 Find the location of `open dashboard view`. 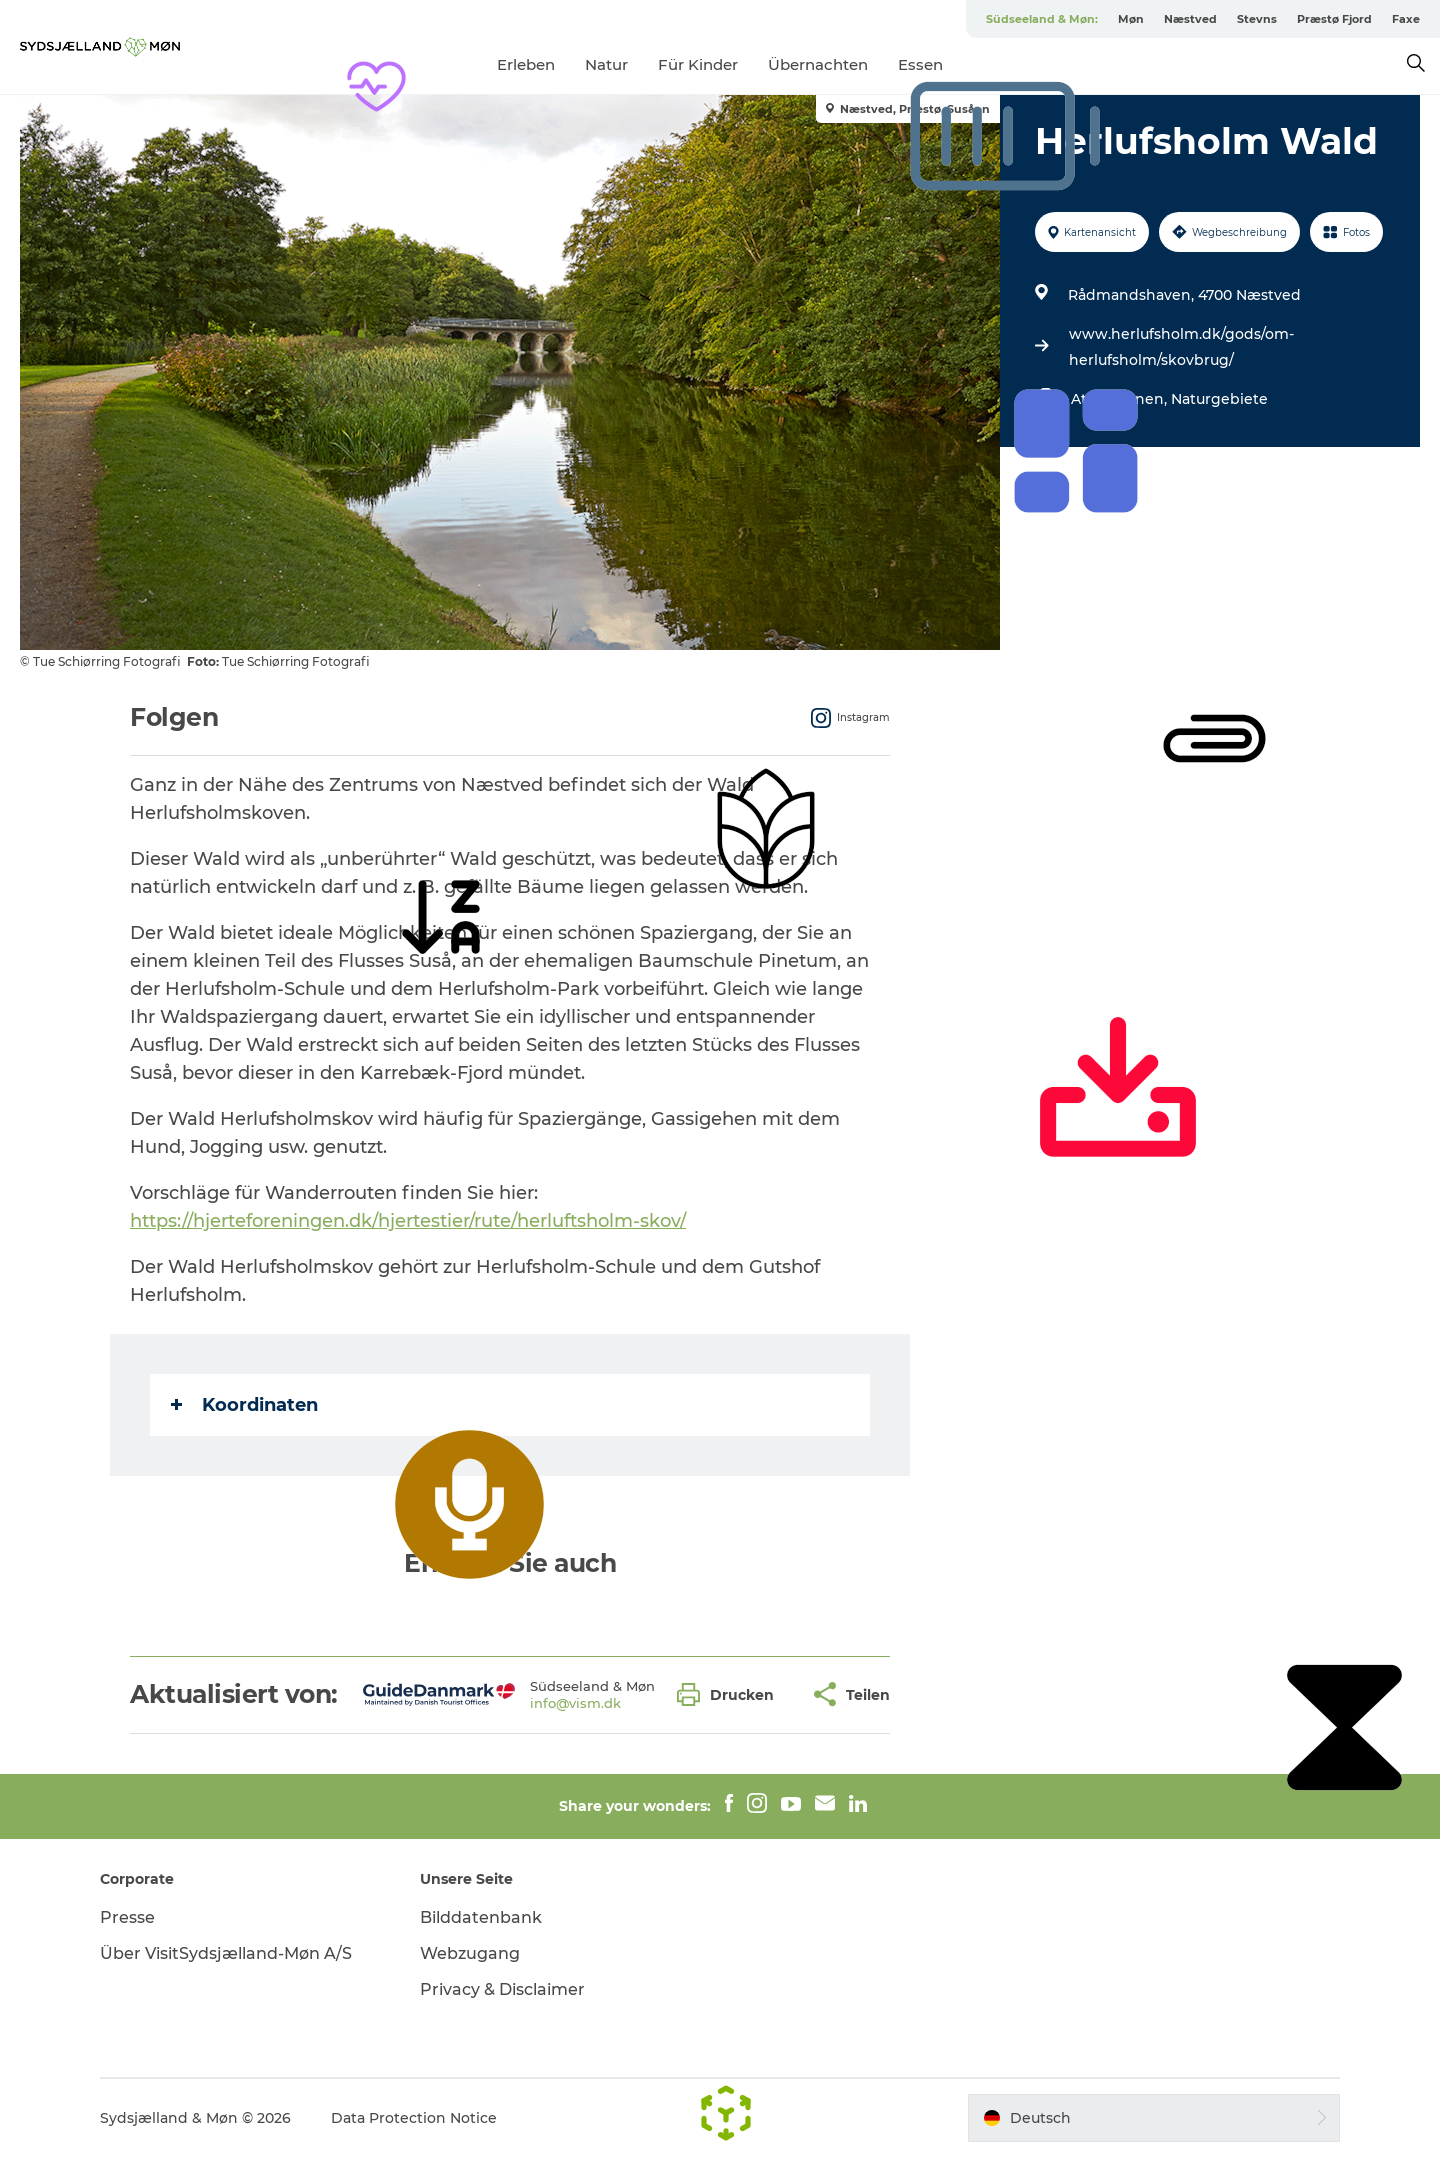

open dashboard view is located at coordinates (1076, 451).